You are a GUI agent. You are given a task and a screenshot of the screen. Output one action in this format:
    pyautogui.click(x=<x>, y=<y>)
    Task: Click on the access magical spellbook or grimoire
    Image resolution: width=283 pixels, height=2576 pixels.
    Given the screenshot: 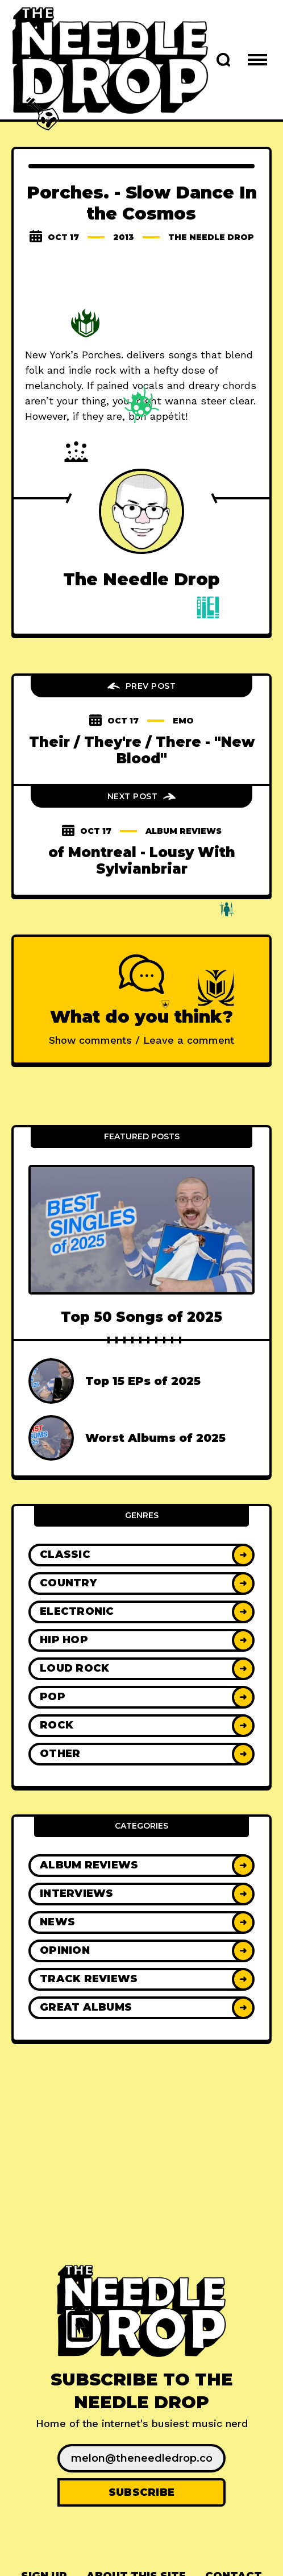 What is the action you would take?
    pyautogui.click(x=216, y=988)
    